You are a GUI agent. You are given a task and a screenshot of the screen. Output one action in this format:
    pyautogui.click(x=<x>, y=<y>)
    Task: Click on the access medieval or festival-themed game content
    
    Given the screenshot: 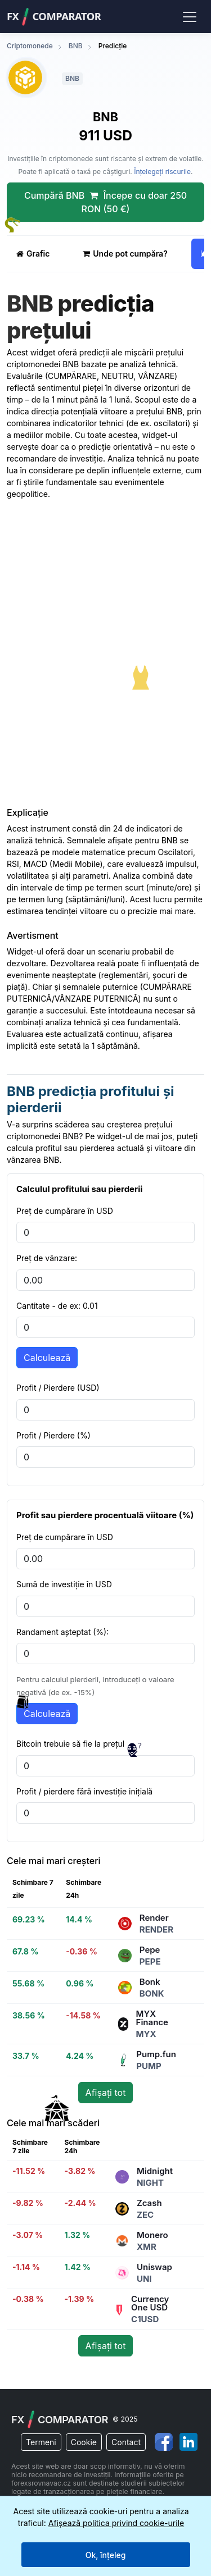 What is the action you would take?
    pyautogui.click(x=57, y=2108)
    